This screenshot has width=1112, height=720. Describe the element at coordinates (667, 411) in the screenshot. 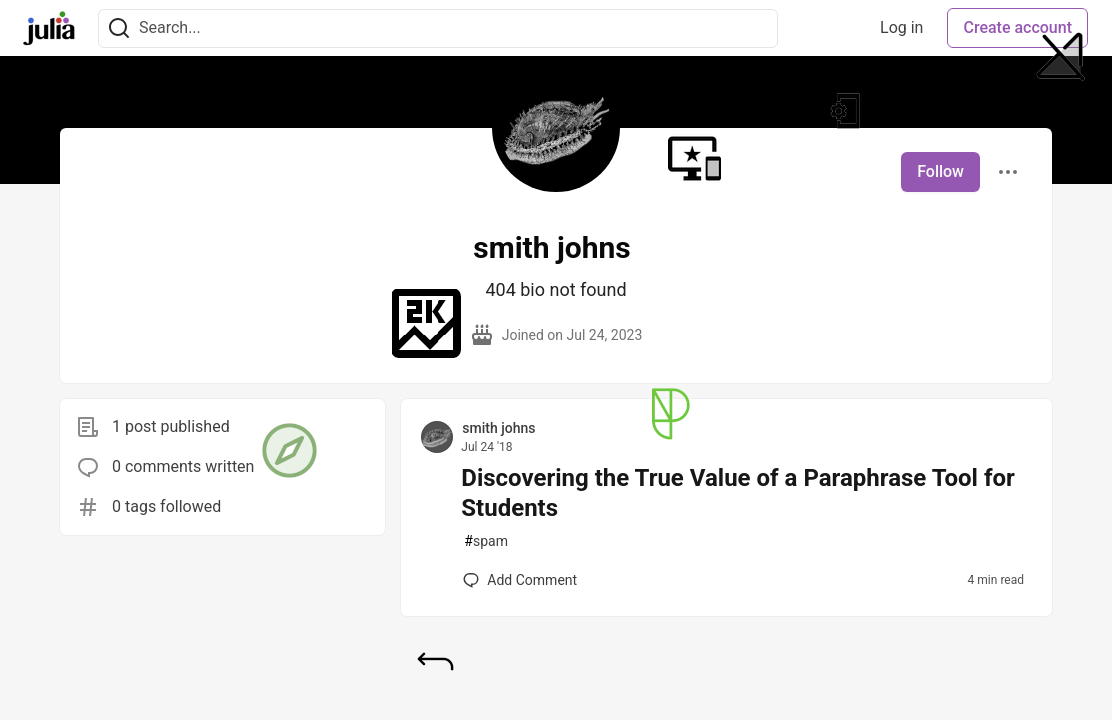

I see `phosphor icons logo` at that location.